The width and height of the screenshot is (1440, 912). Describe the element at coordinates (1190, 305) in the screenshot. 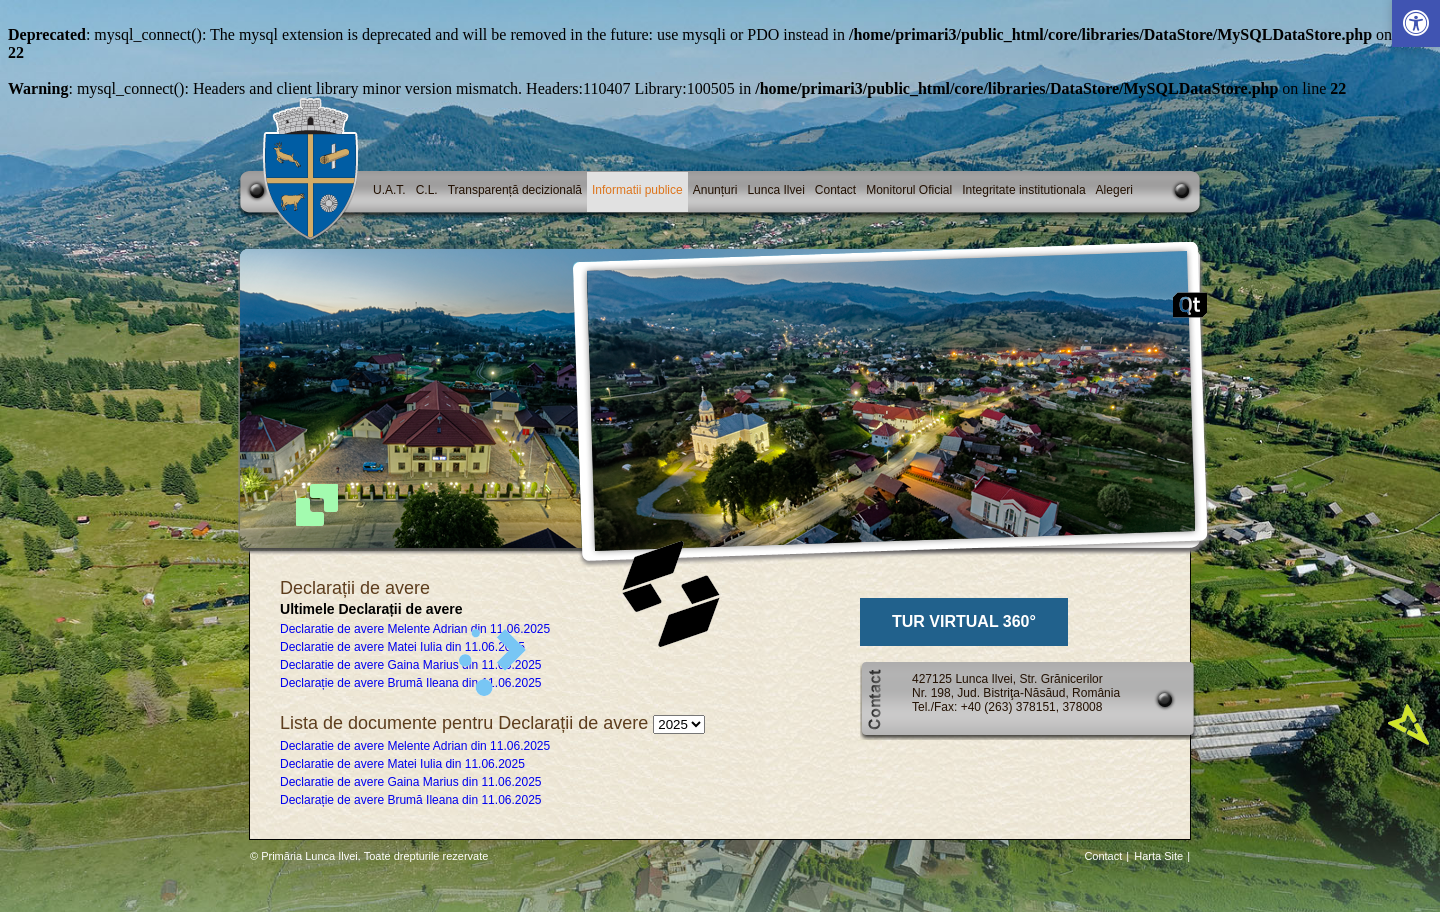

I see `Qt framework branding or logo` at that location.